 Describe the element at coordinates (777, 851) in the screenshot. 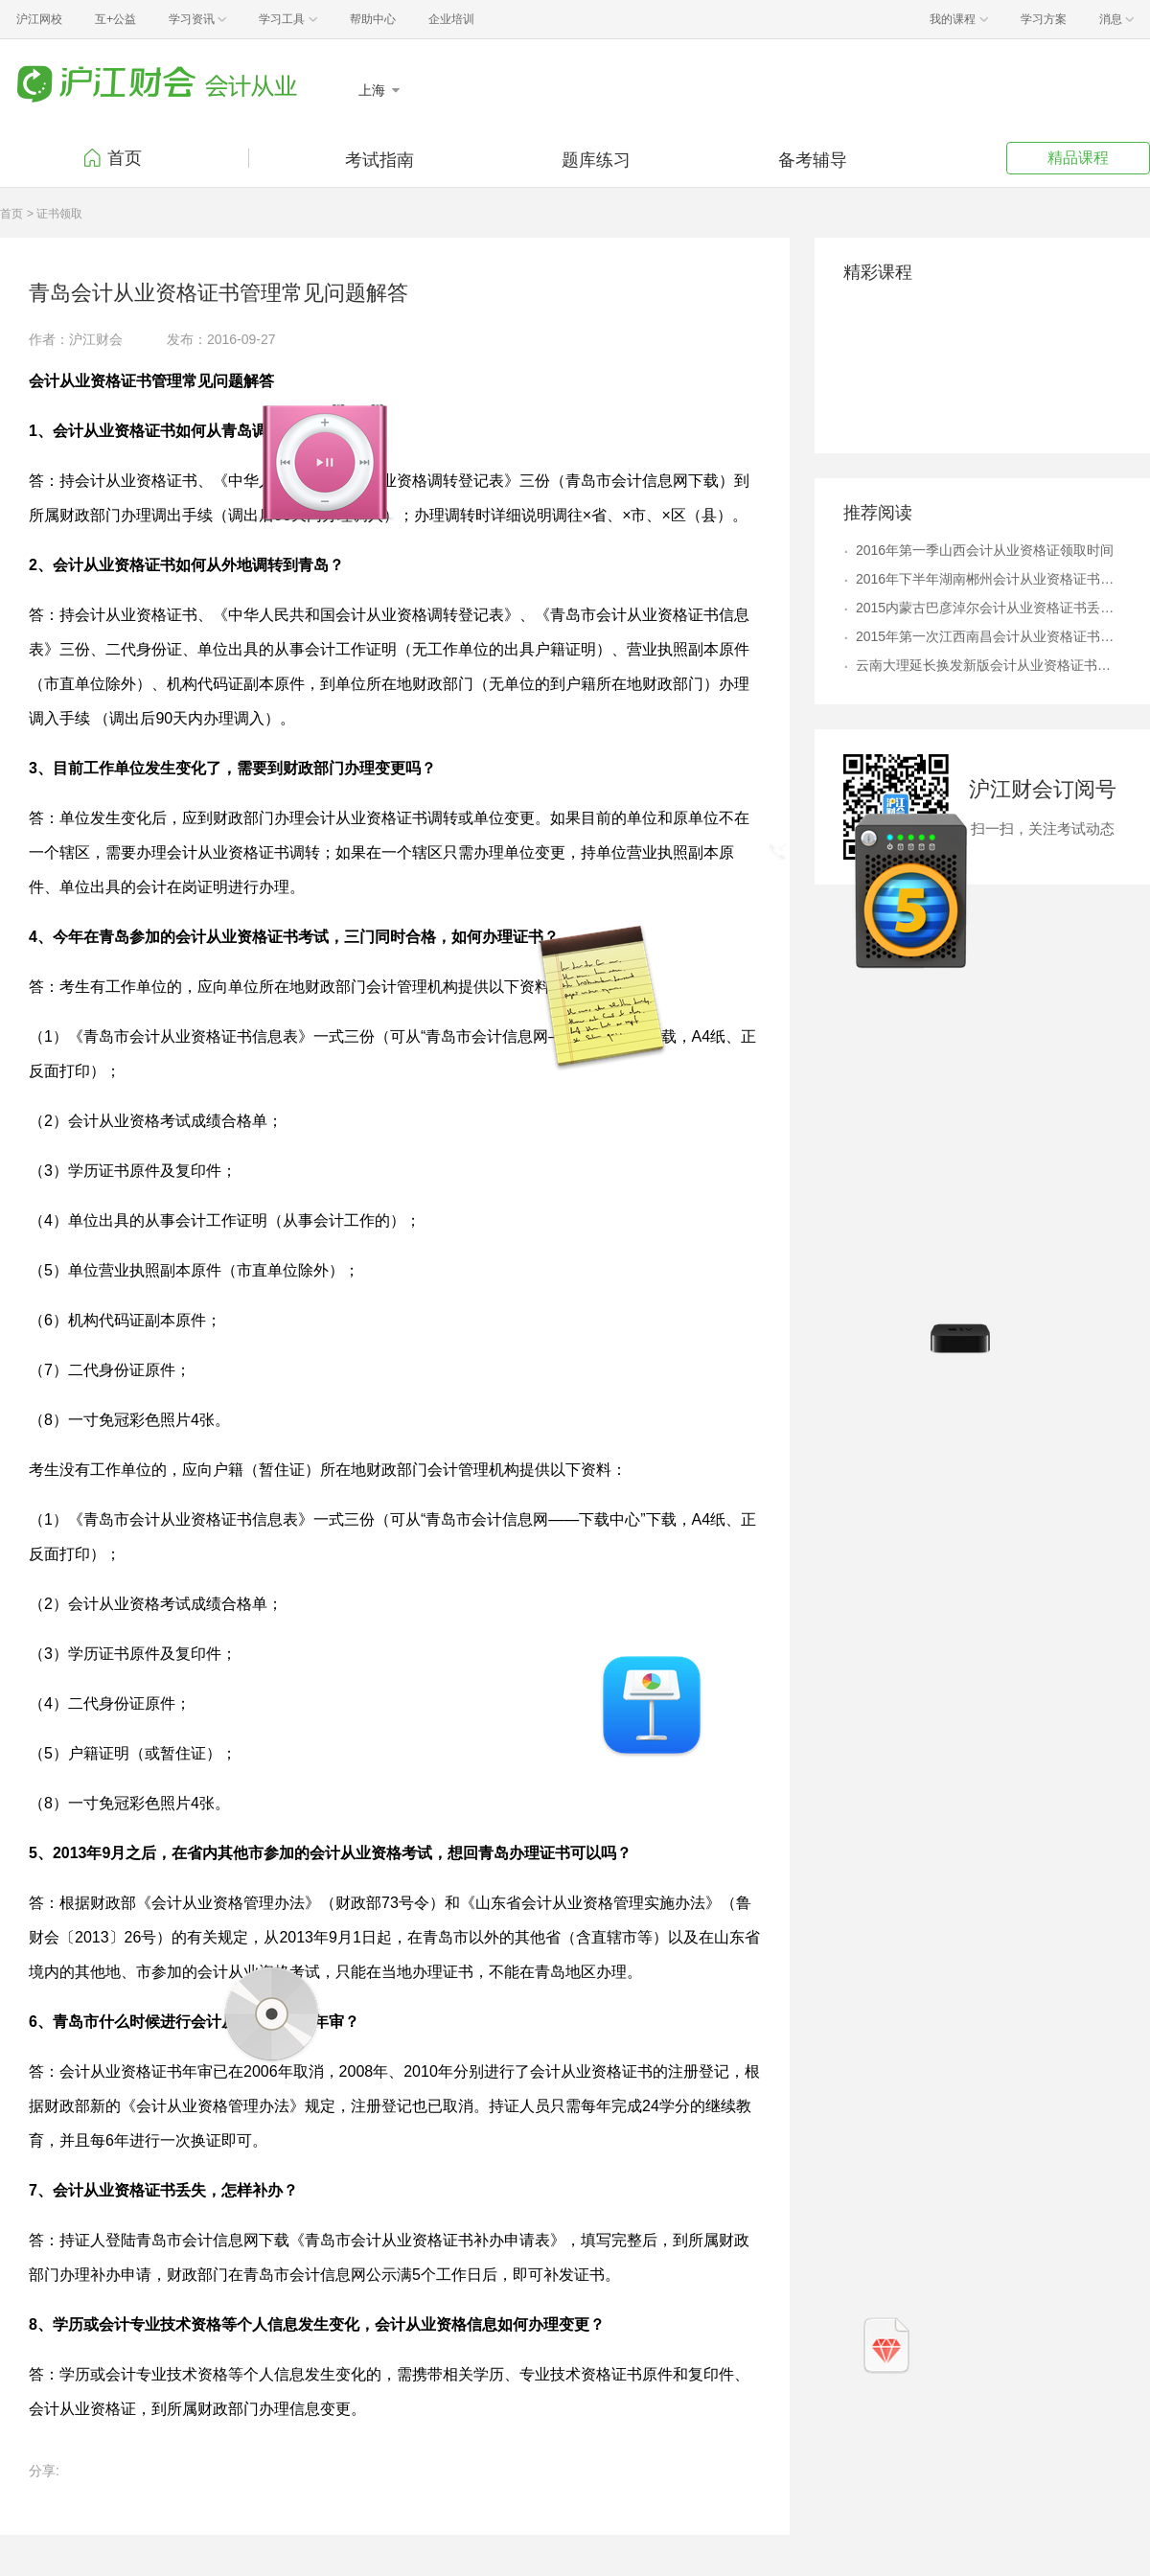

I see `incoming call notification` at that location.